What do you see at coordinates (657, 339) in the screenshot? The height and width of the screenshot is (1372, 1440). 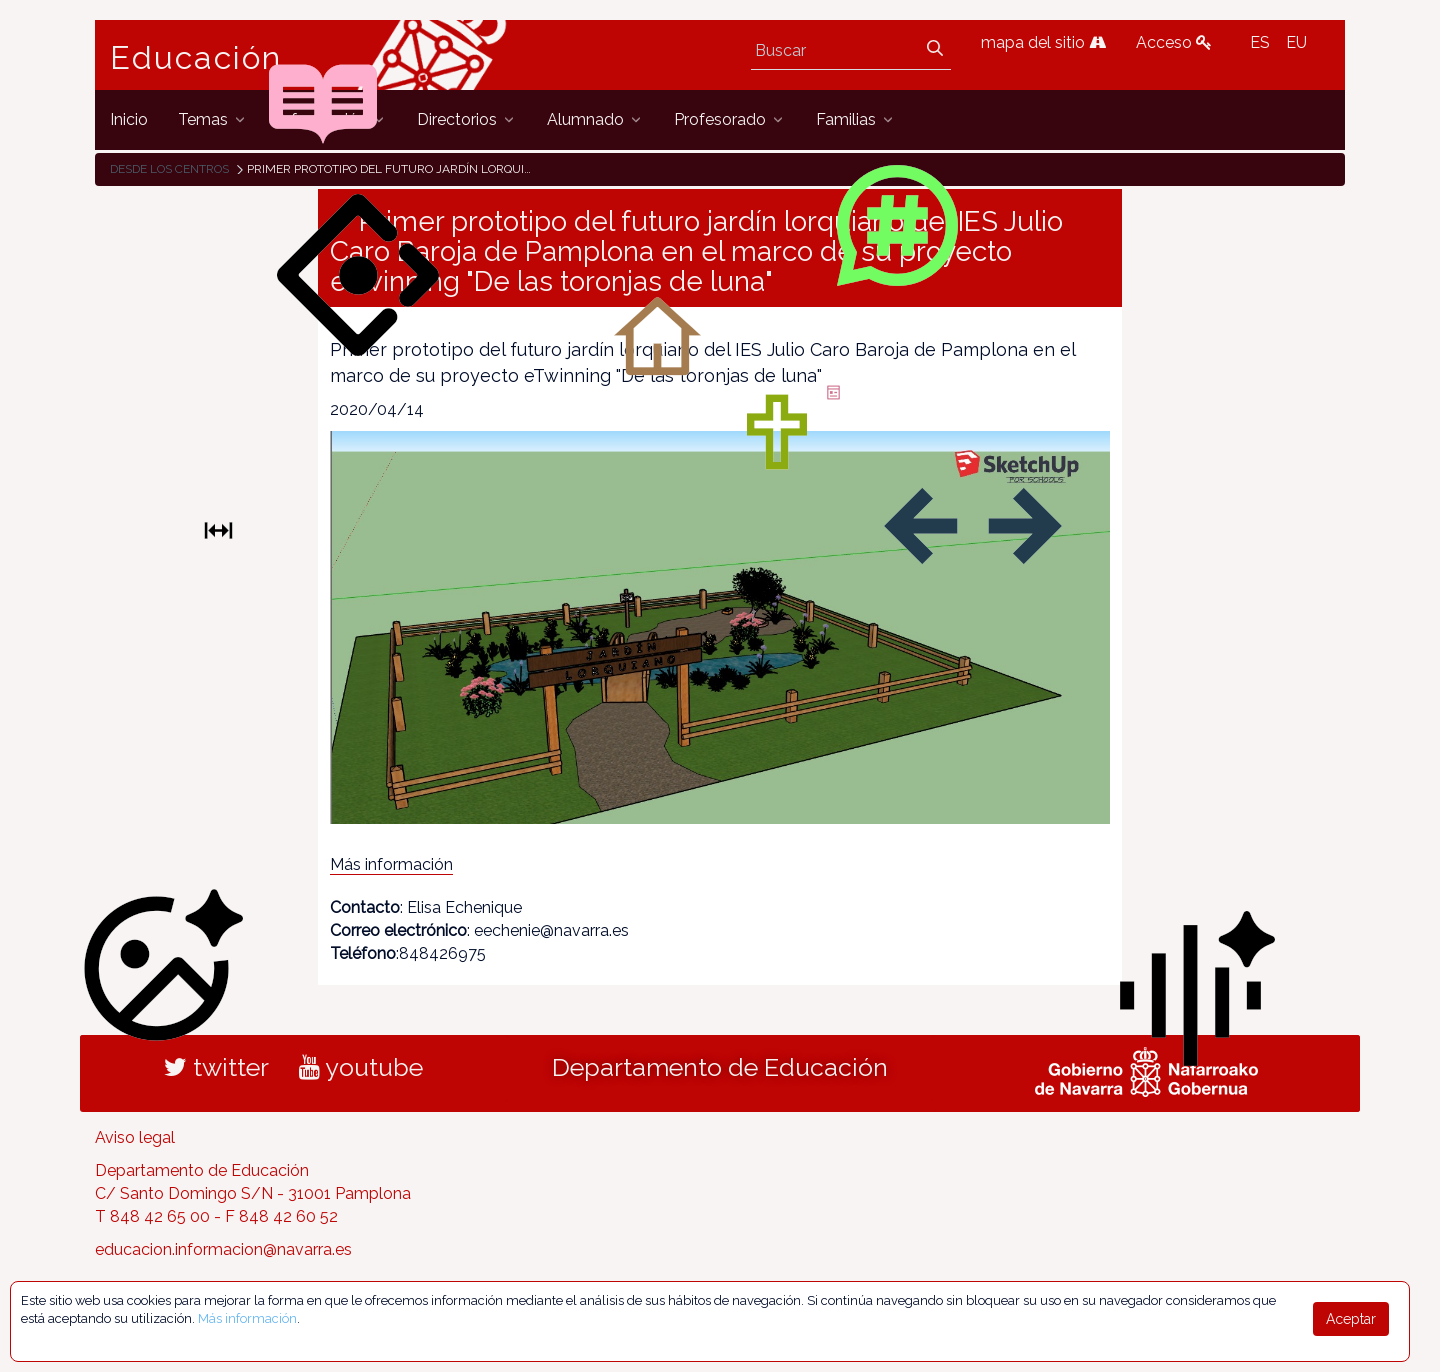 I see `navigate to home screen` at bounding box center [657, 339].